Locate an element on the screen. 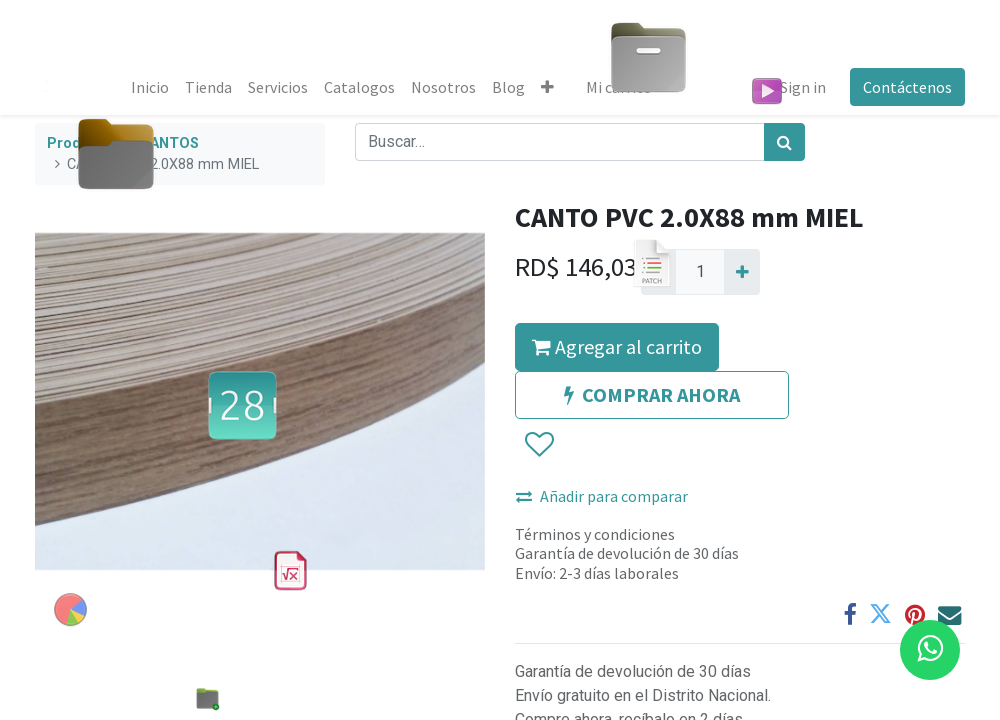 Image resolution: width=1000 pixels, height=720 pixels. open the calendar app is located at coordinates (242, 405).